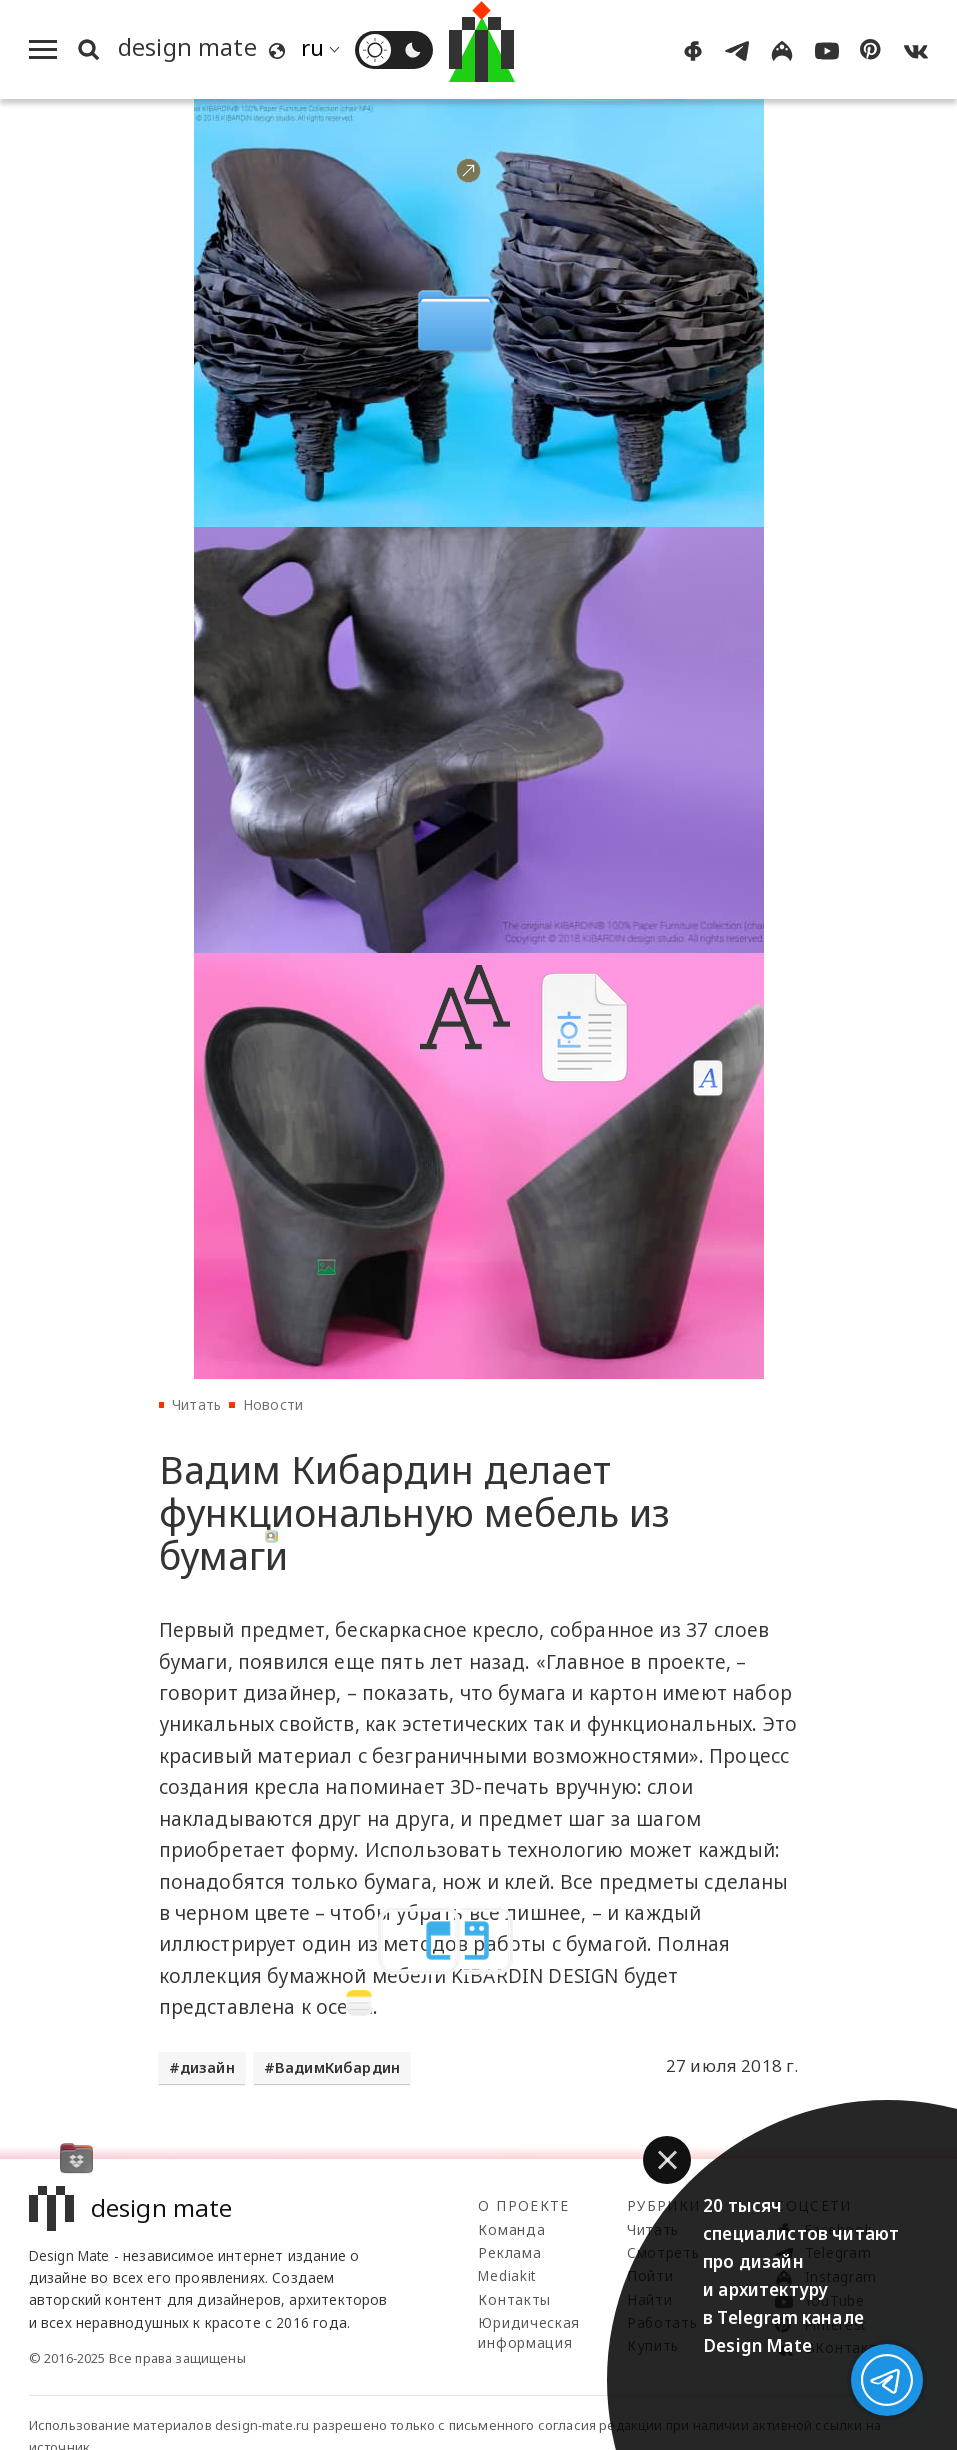  What do you see at coordinates (271, 1536) in the screenshot?
I see `open the contacts app` at bounding box center [271, 1536].